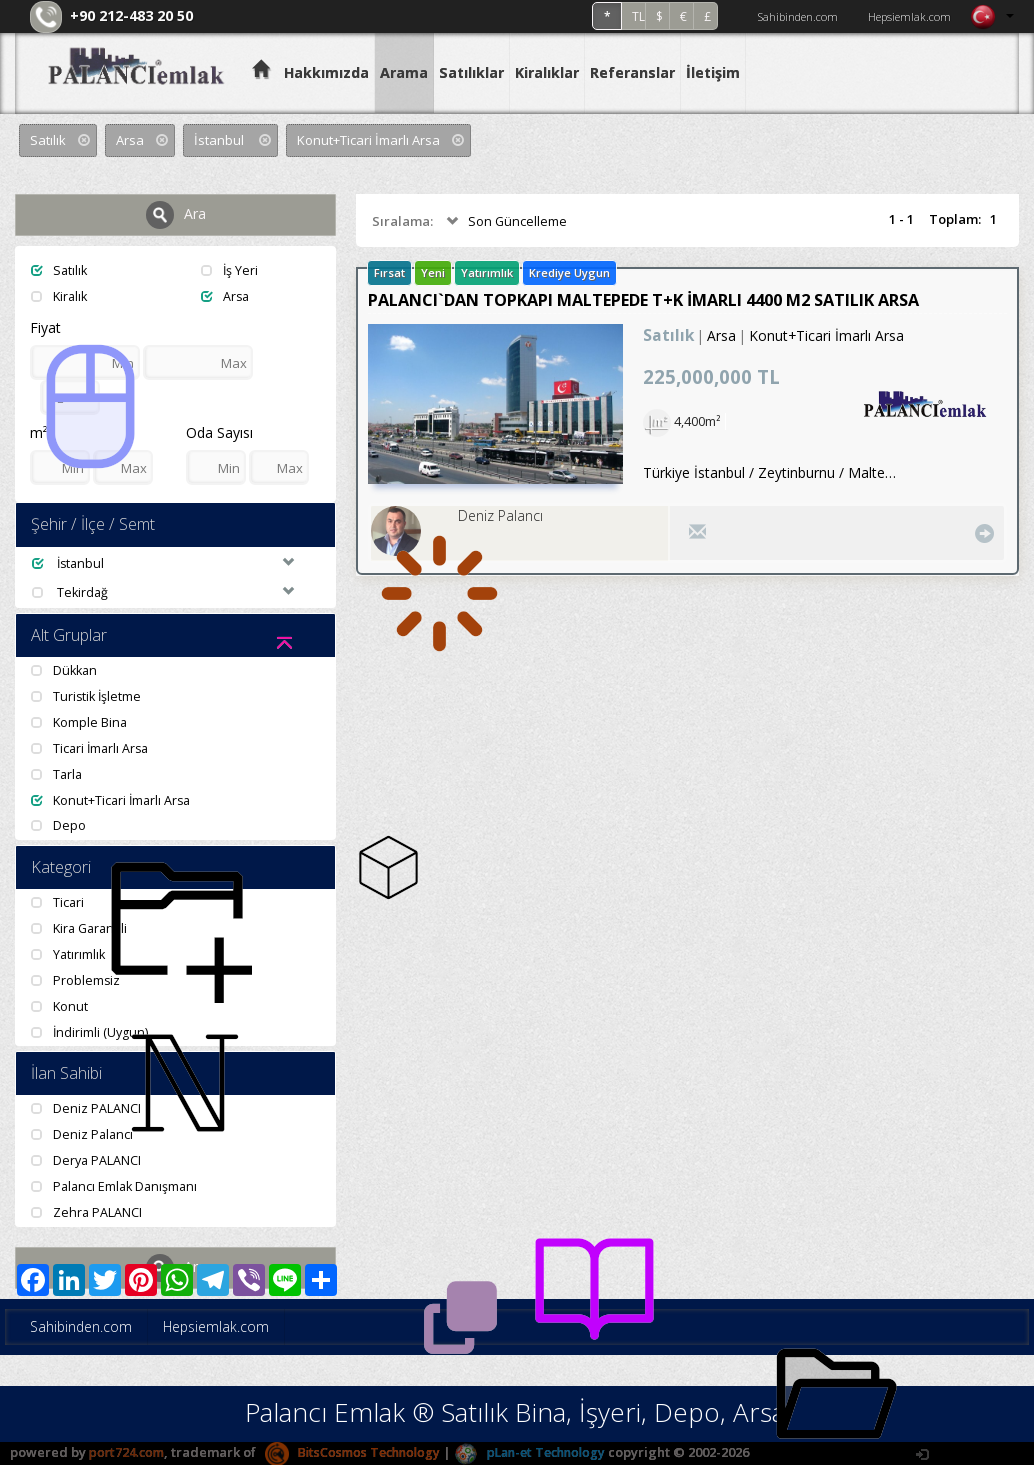  I want to click on collapse or minimize a section, so click(284, 642).